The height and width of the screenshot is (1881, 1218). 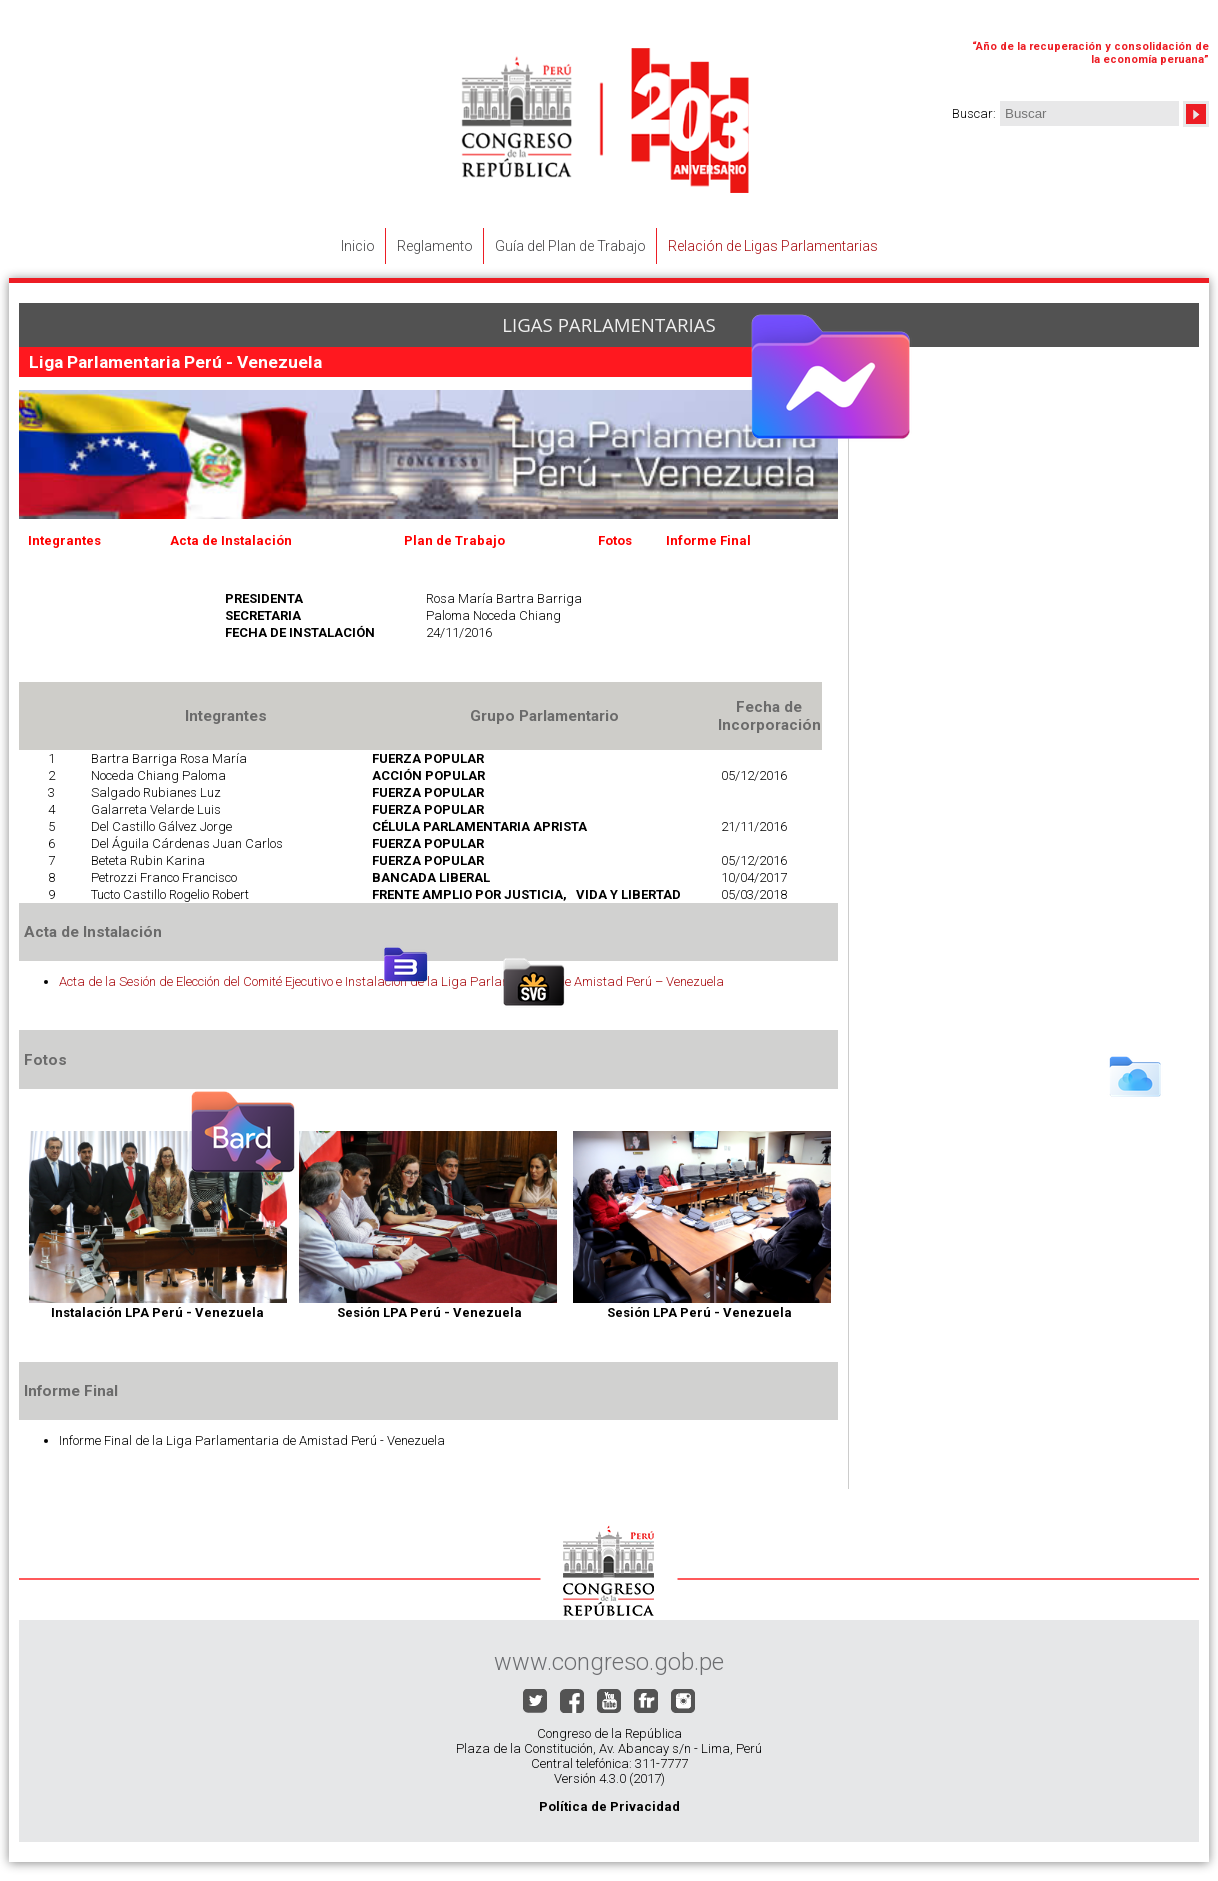 I want to click on open messenger downloads or files folder, so click(x=830, y=381).